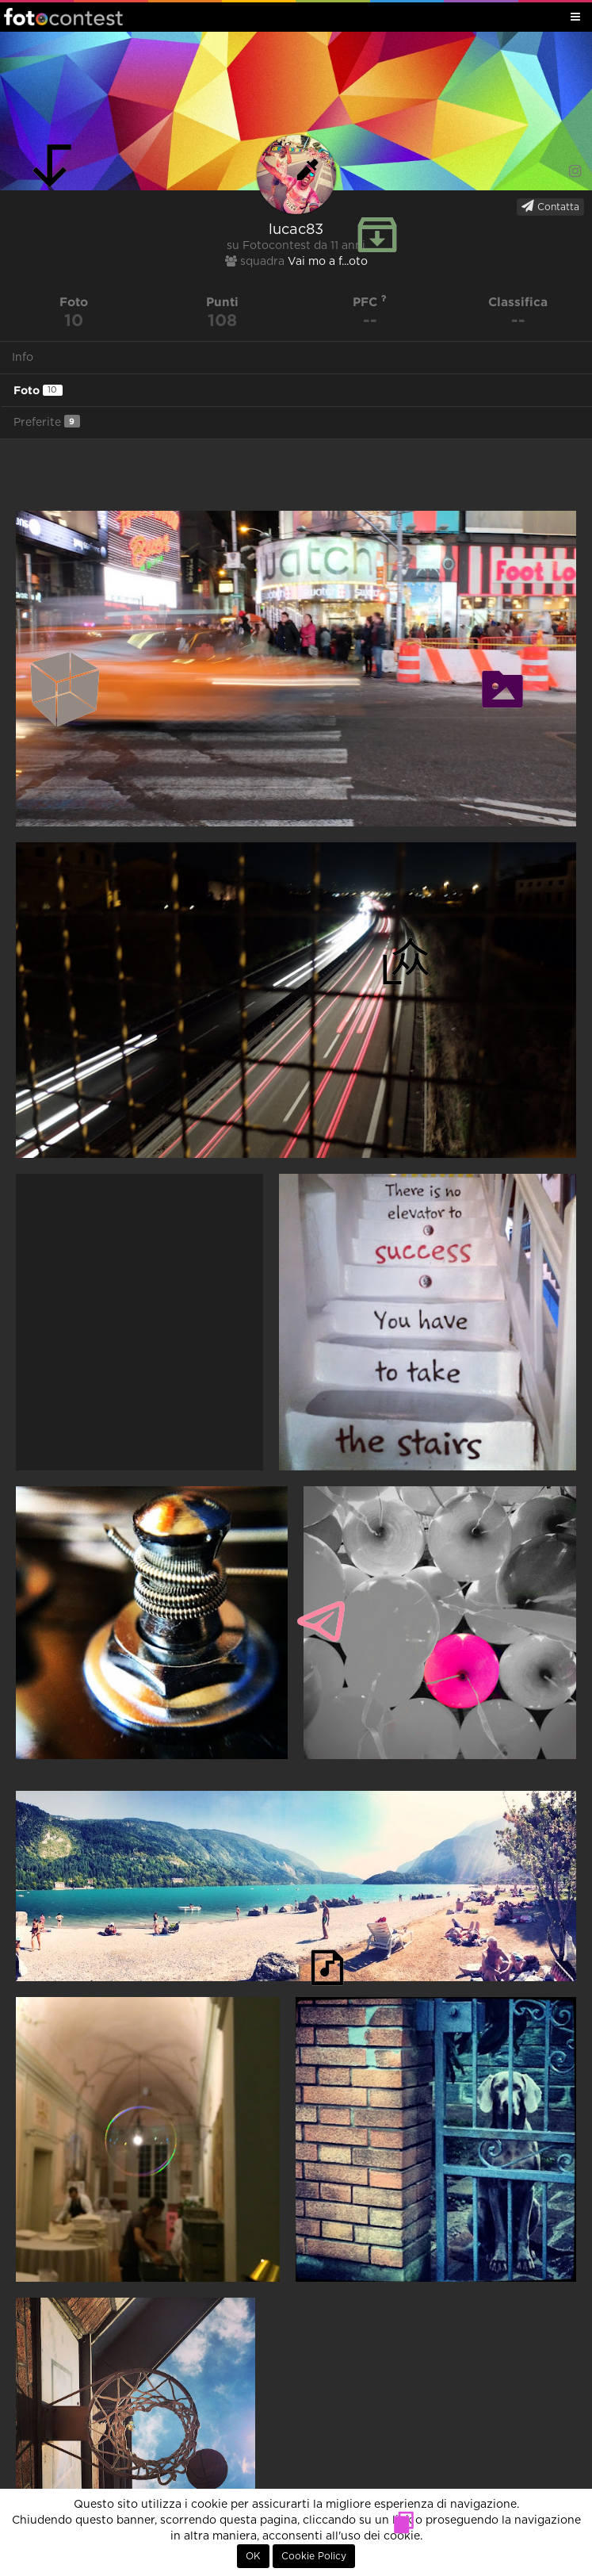  I want to click on open LibreTranslate translation service, so click(406, 960).